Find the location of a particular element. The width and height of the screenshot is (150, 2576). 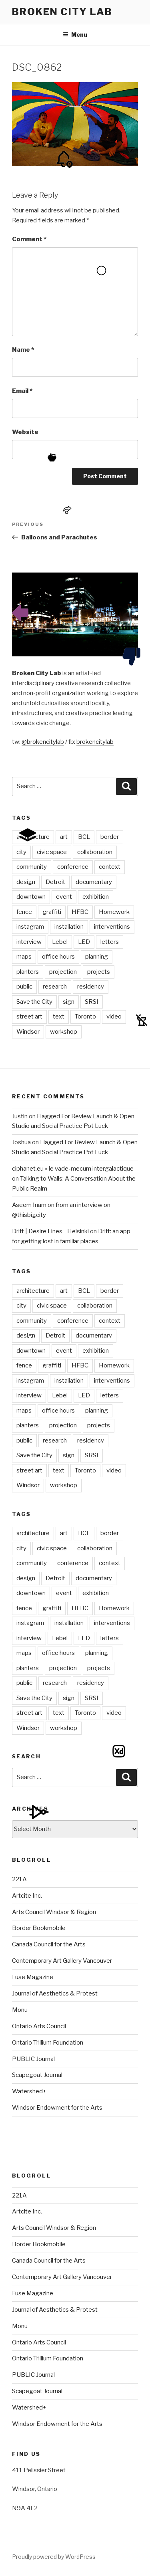

presentation mode disabled is located at coordinates (142, 1020).